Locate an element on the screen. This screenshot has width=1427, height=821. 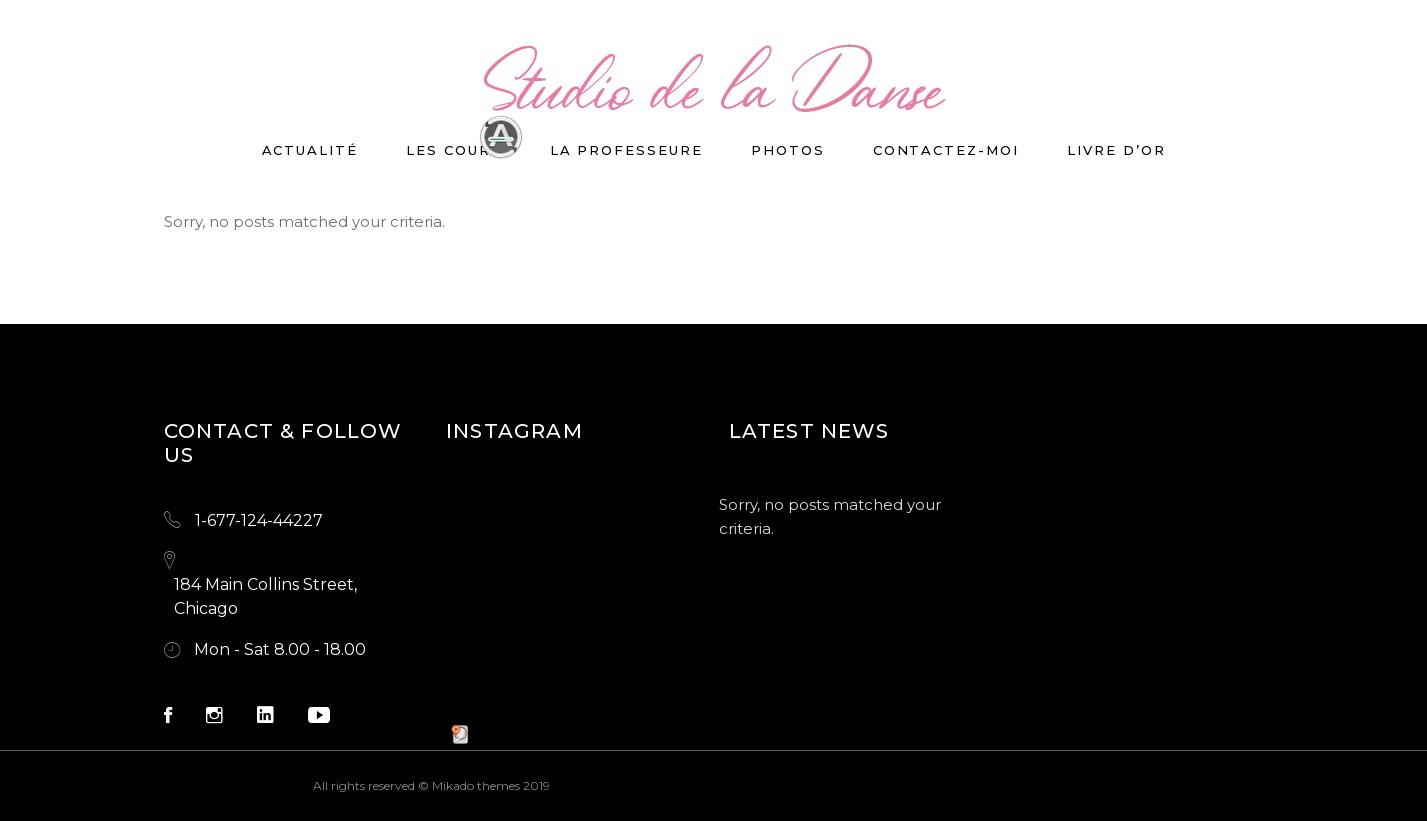
open the software update manager is located at coordinates (501, 137).